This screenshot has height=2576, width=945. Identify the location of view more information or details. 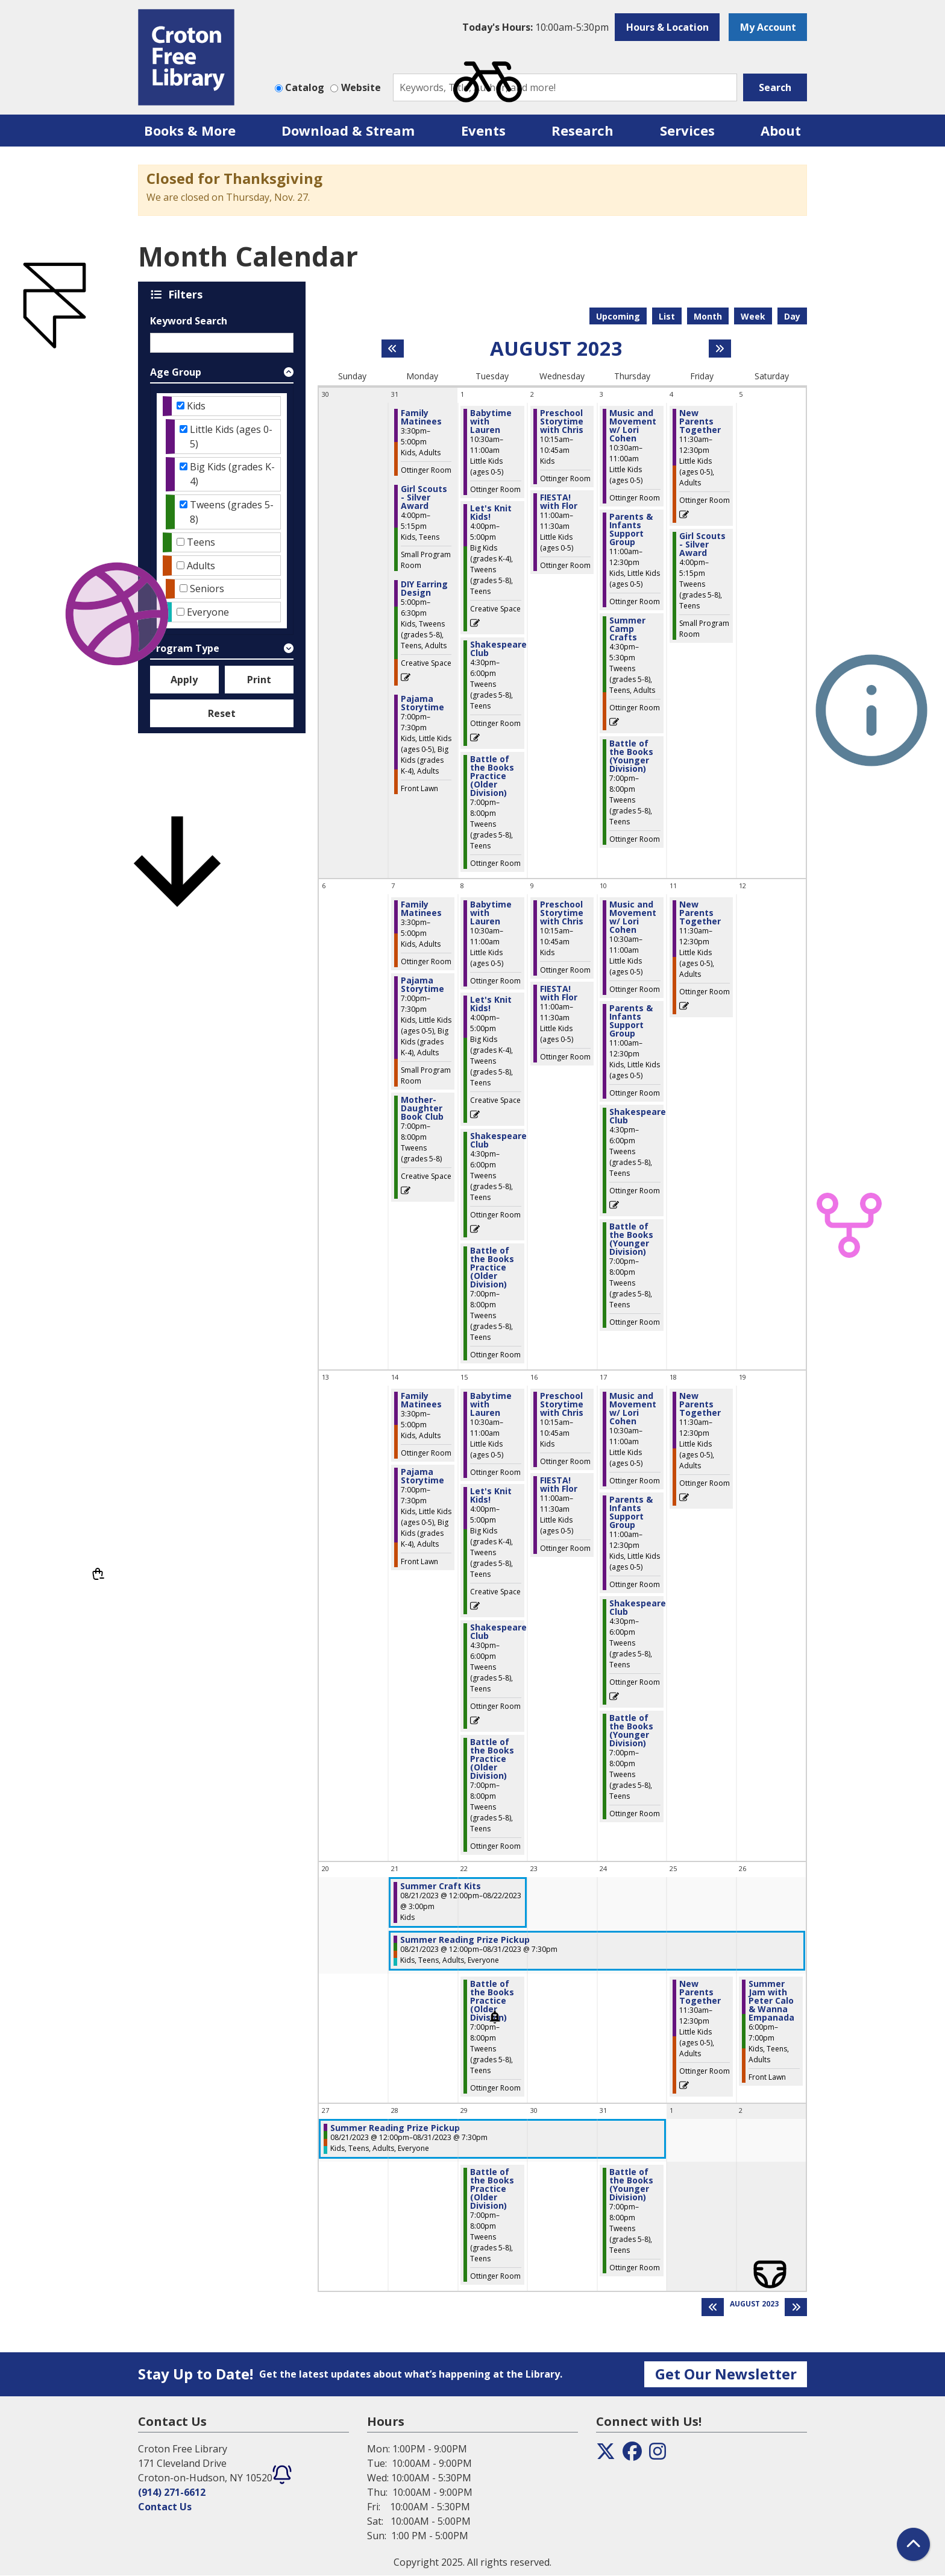
(871, 710).